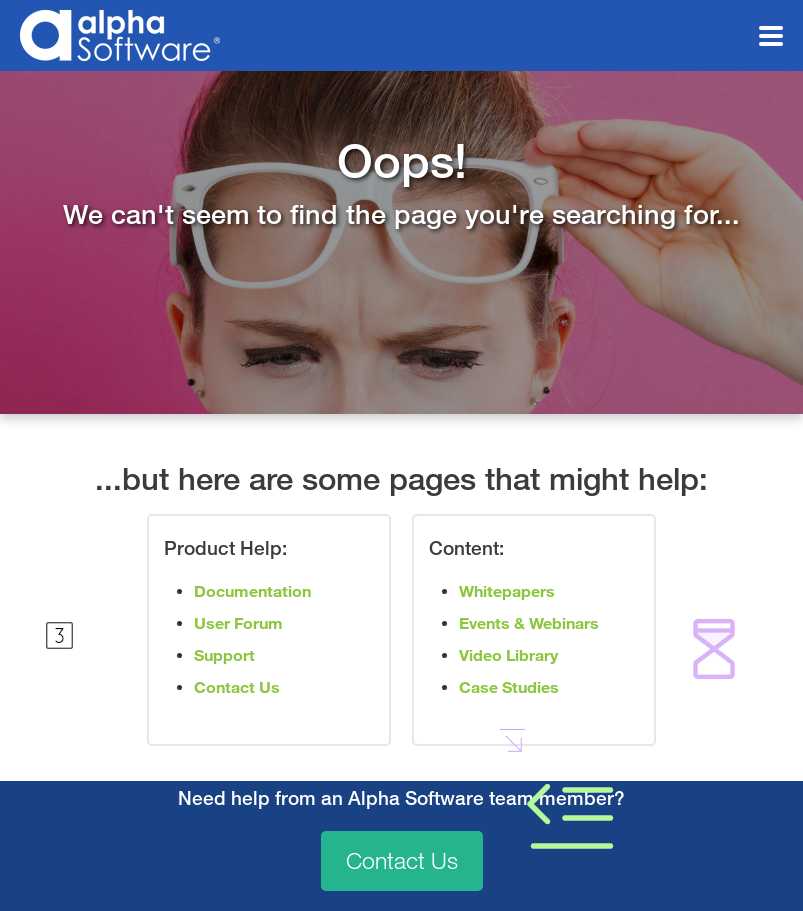 This screenshot has width=803, height=911. What do you see at coordinates (512, 741) in the screenshot?
I see `move item to bottom-right corner` at bounding box center [512, 741].